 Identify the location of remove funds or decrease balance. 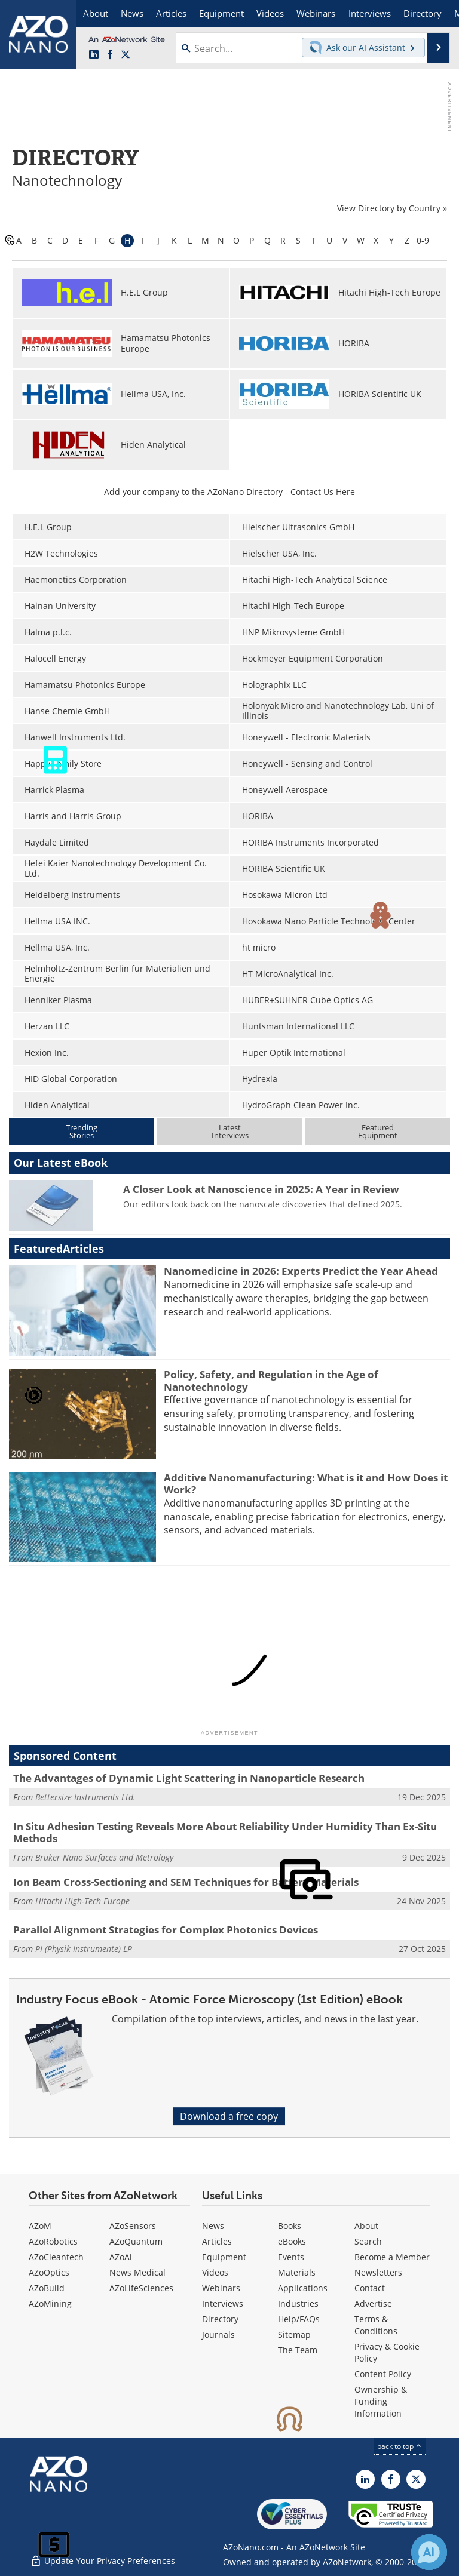
(305, 1879).